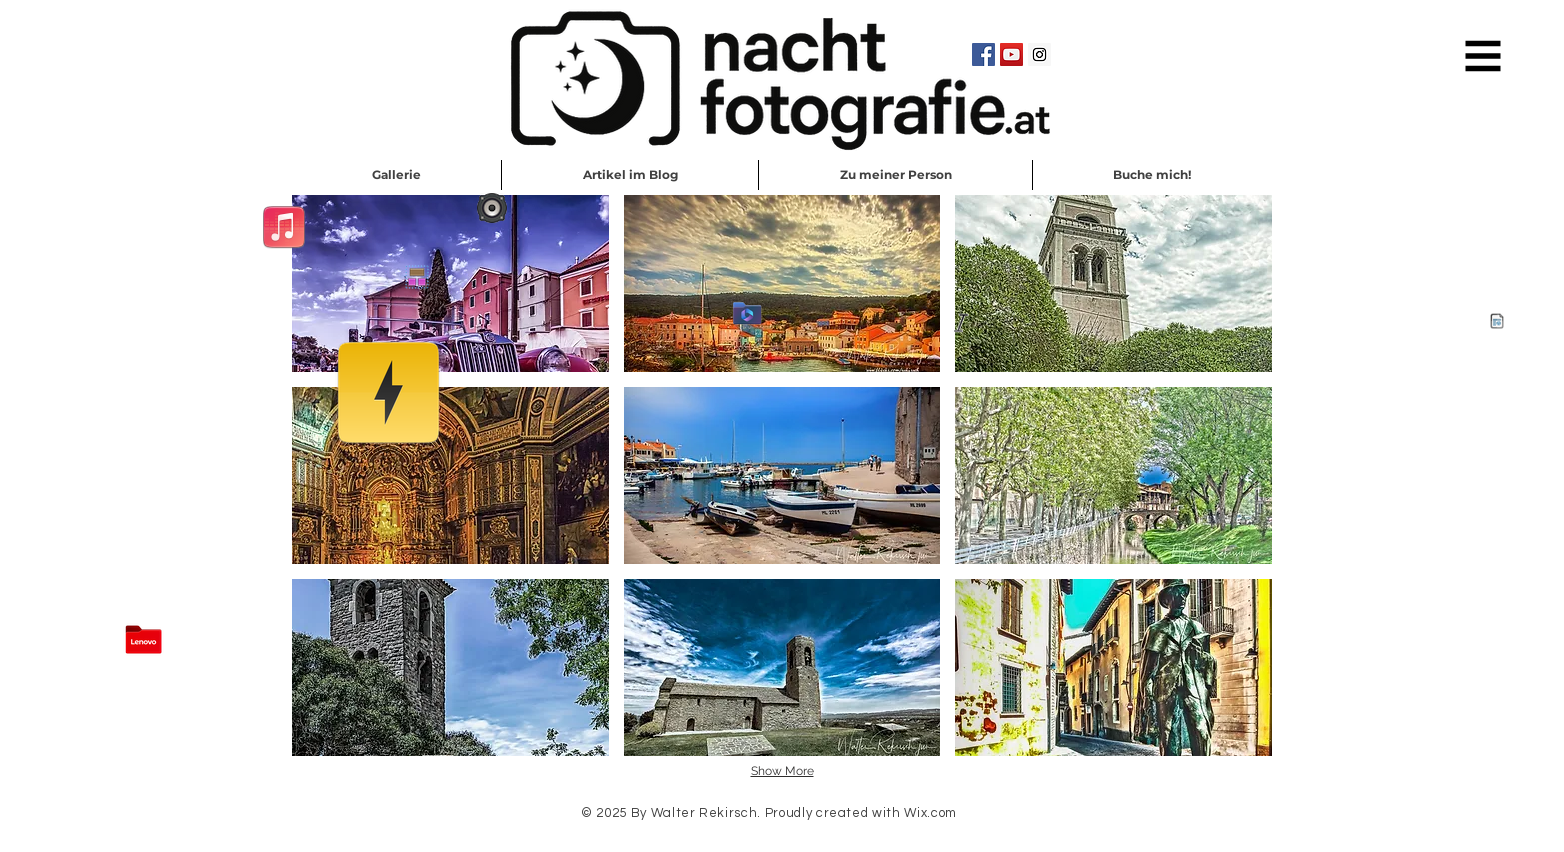 Image resolution: width=1564 pixels, height=852 pixels. Describe the element at coordinates (284, 227) in the screenshot. I see `open the music player app` at that location.